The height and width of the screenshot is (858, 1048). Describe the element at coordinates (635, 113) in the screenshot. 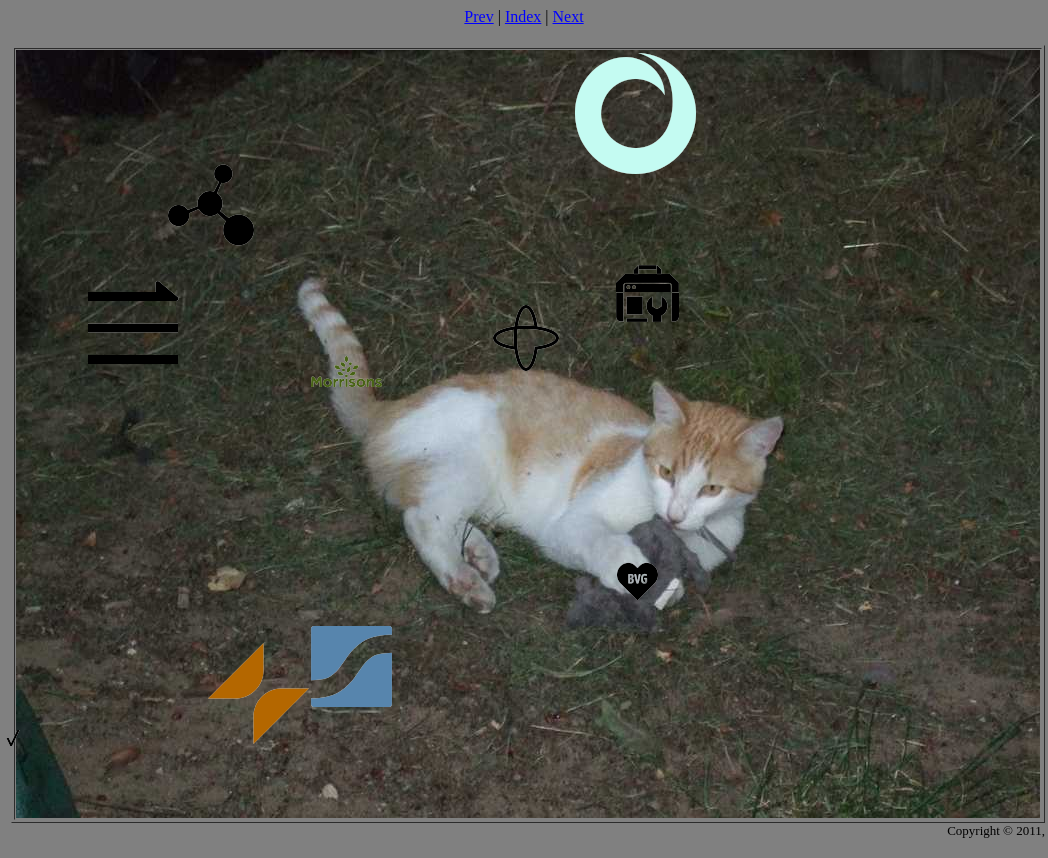

I see `singlestore database service` at that location.